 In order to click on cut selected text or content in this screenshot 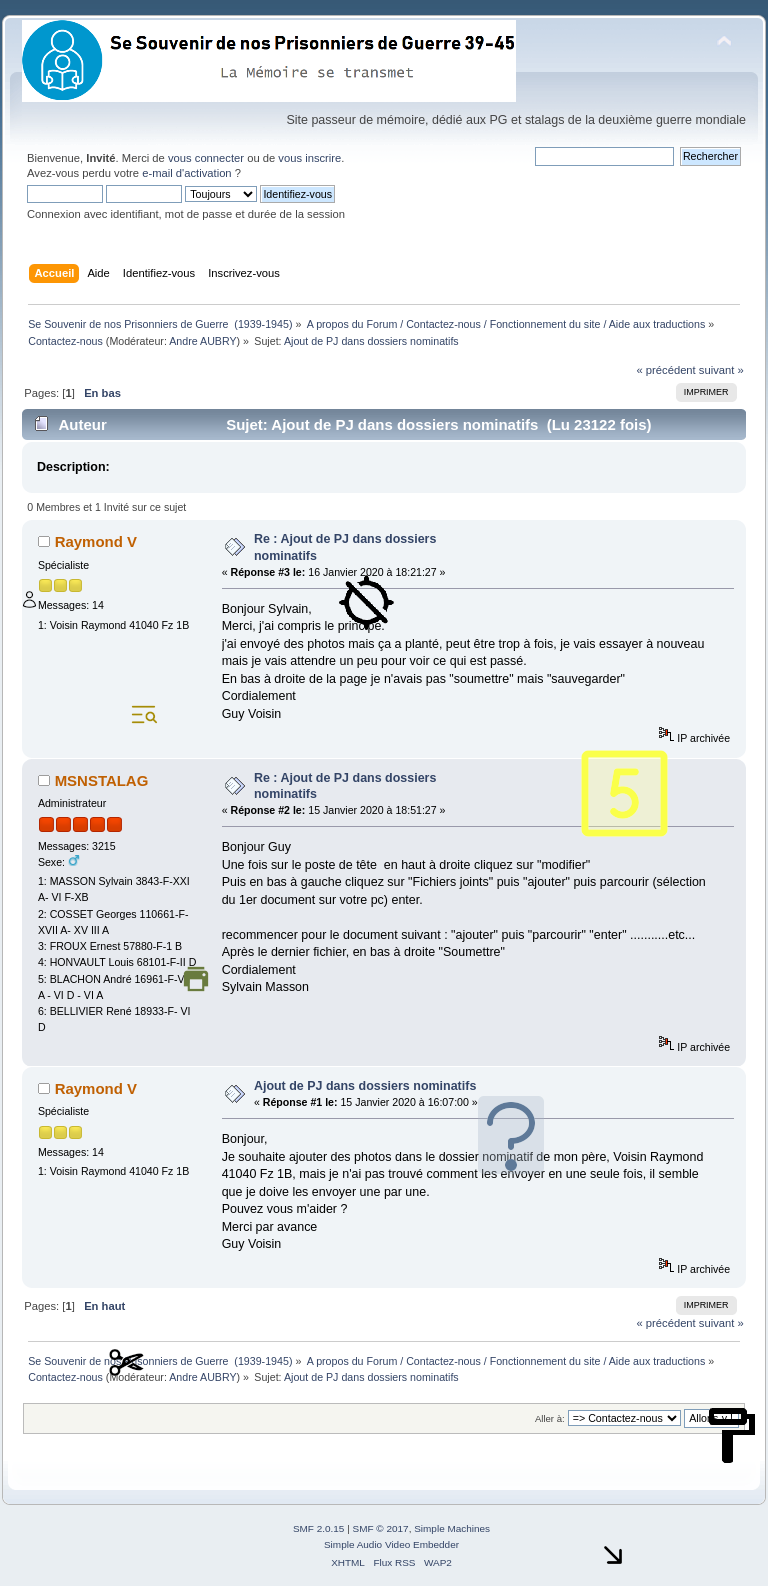, I will do `click(126, 1362)`.